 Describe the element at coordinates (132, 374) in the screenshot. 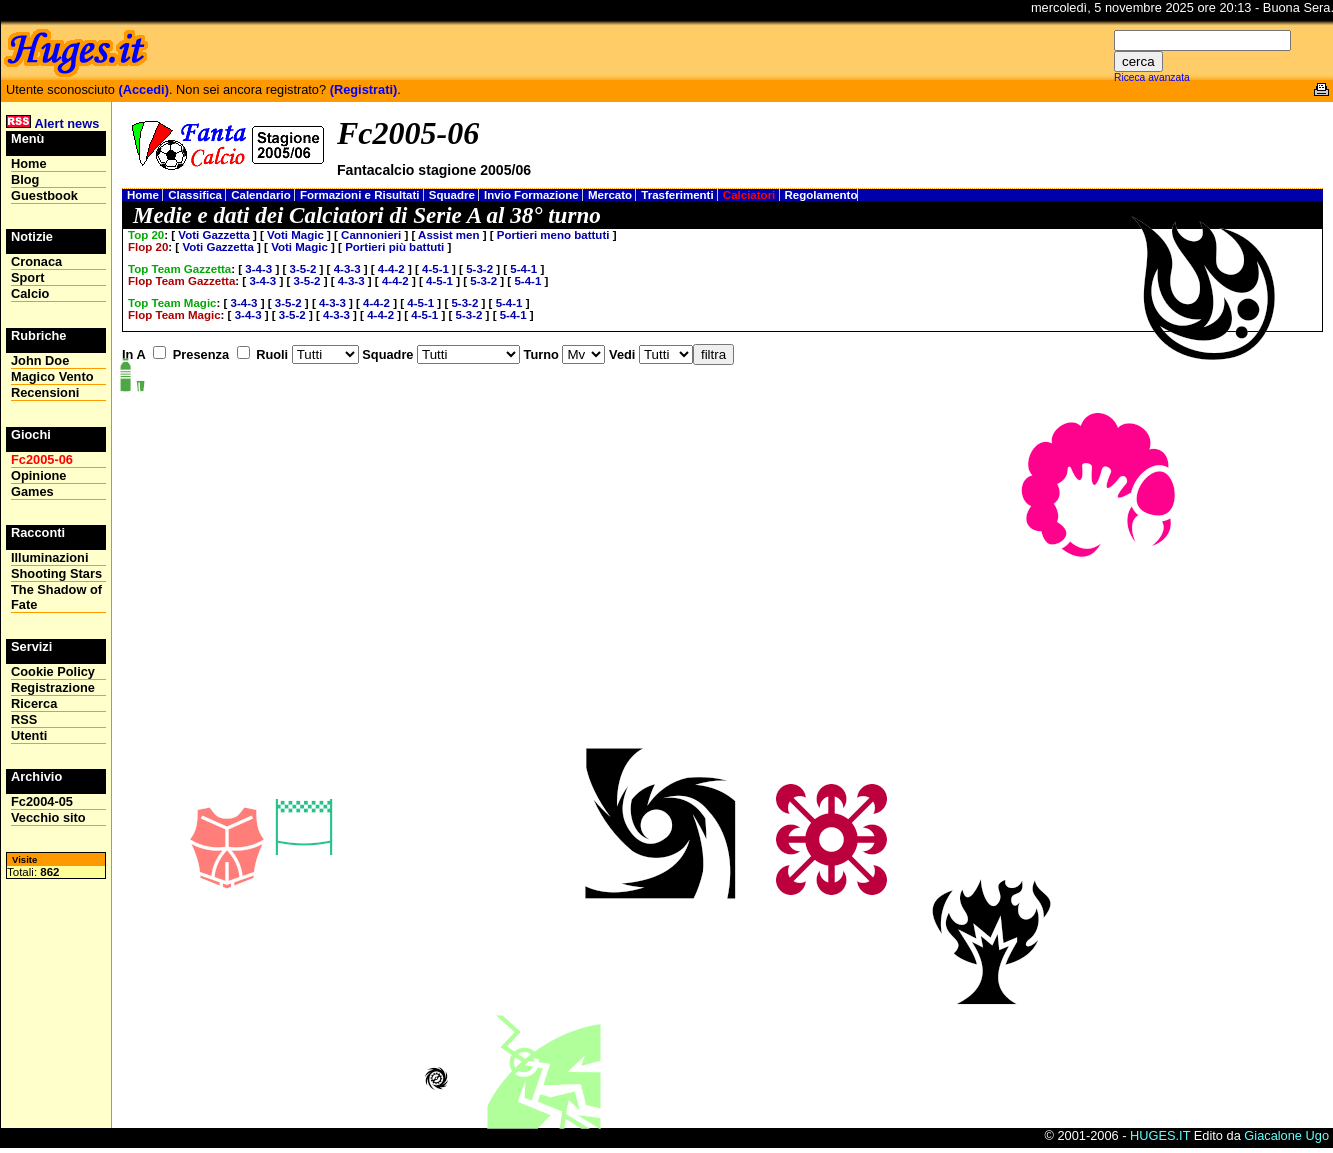

I see `track your daily water intake` at that location.